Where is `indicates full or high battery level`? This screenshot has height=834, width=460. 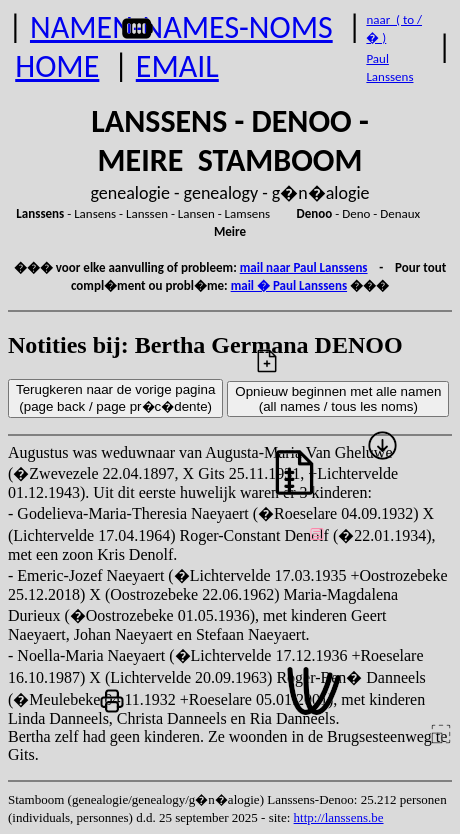 indicates full or high battery level is located at coordinates (137, 28).